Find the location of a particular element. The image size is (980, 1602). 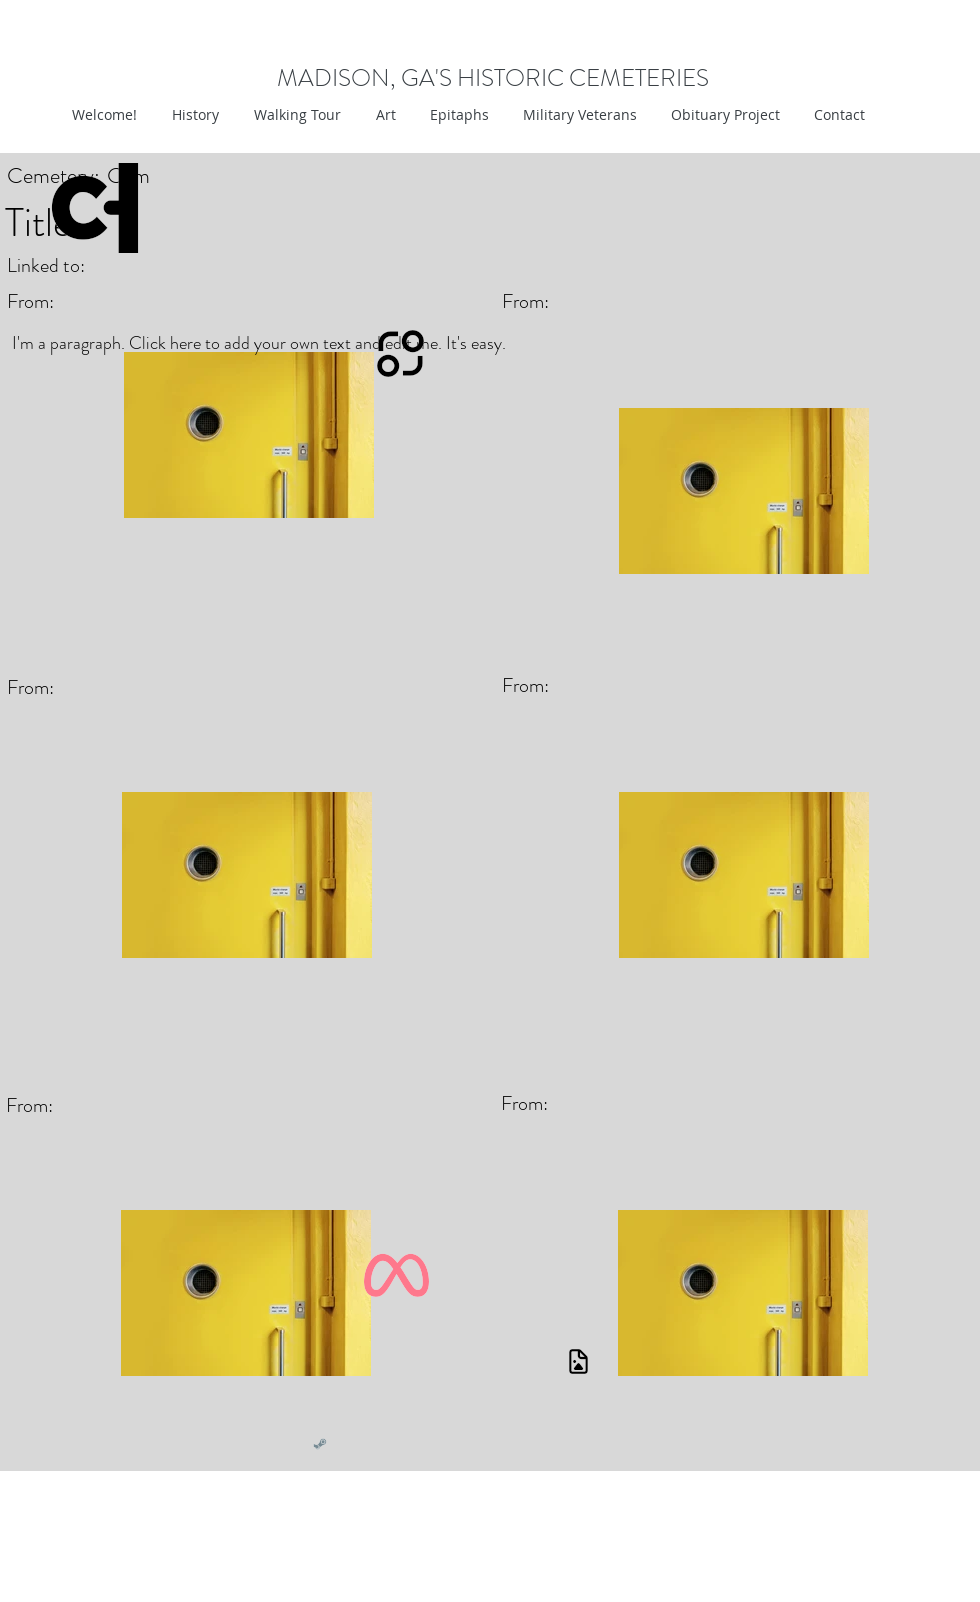

view image file is located at coordinates (578, 1361).